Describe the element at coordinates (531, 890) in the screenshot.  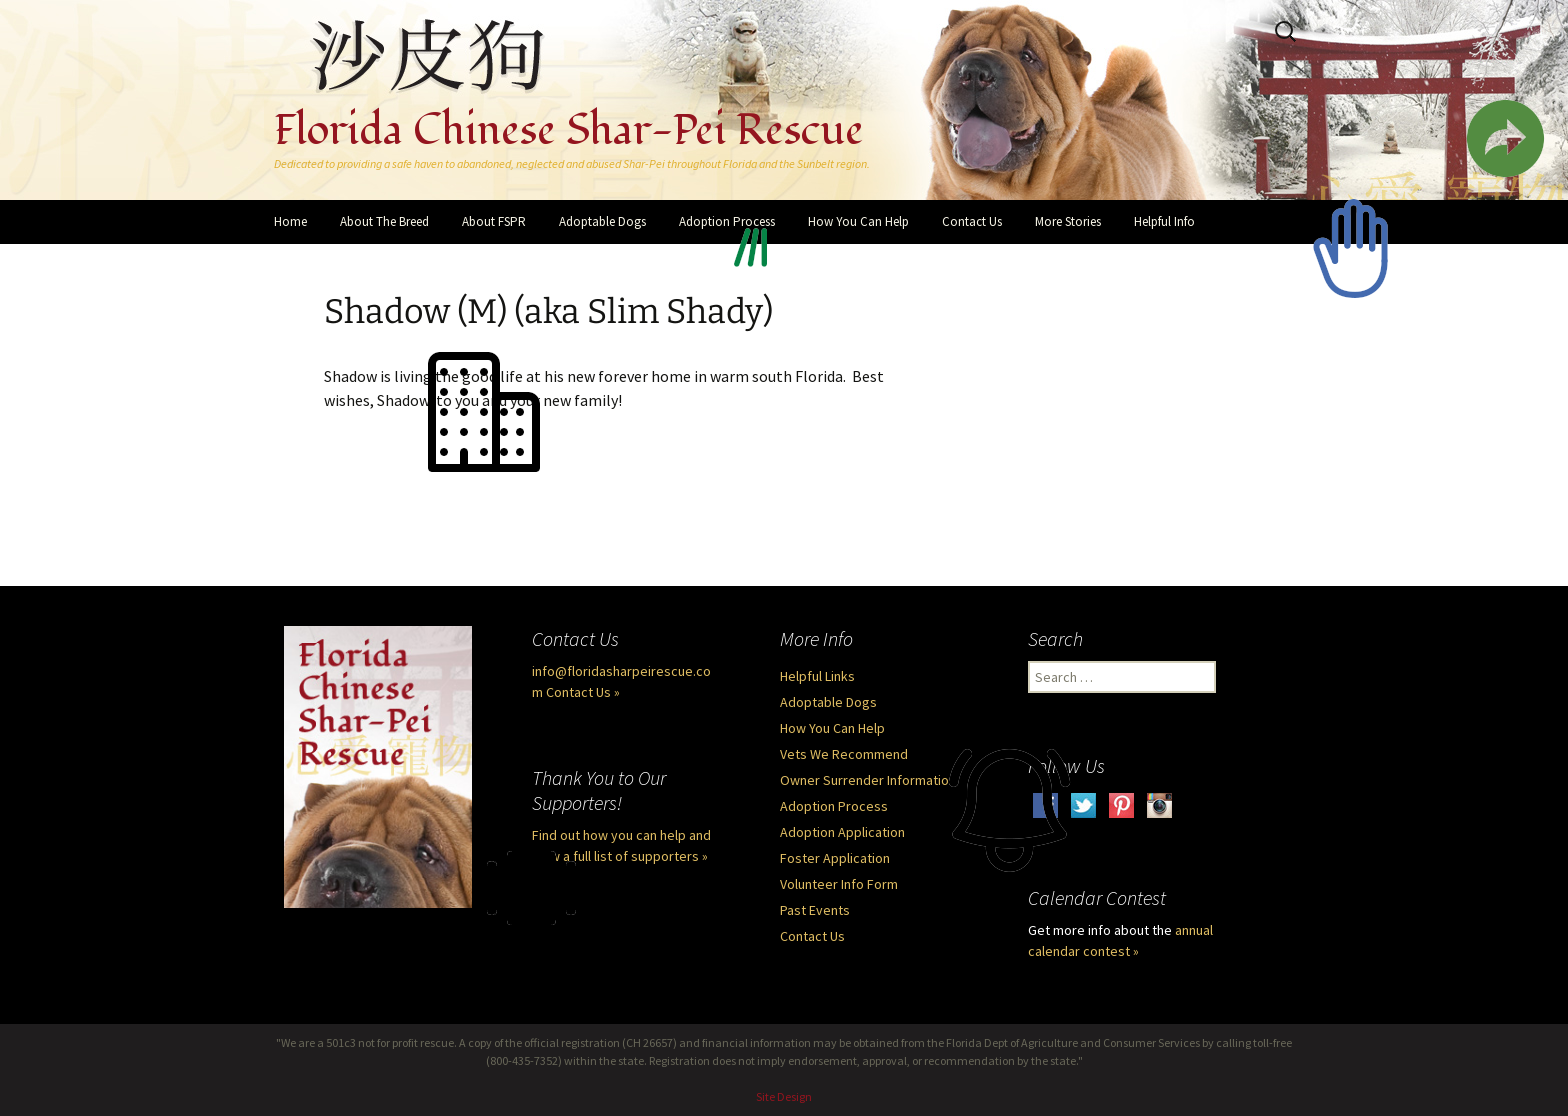
I see `view stories or card-based content` at that location.